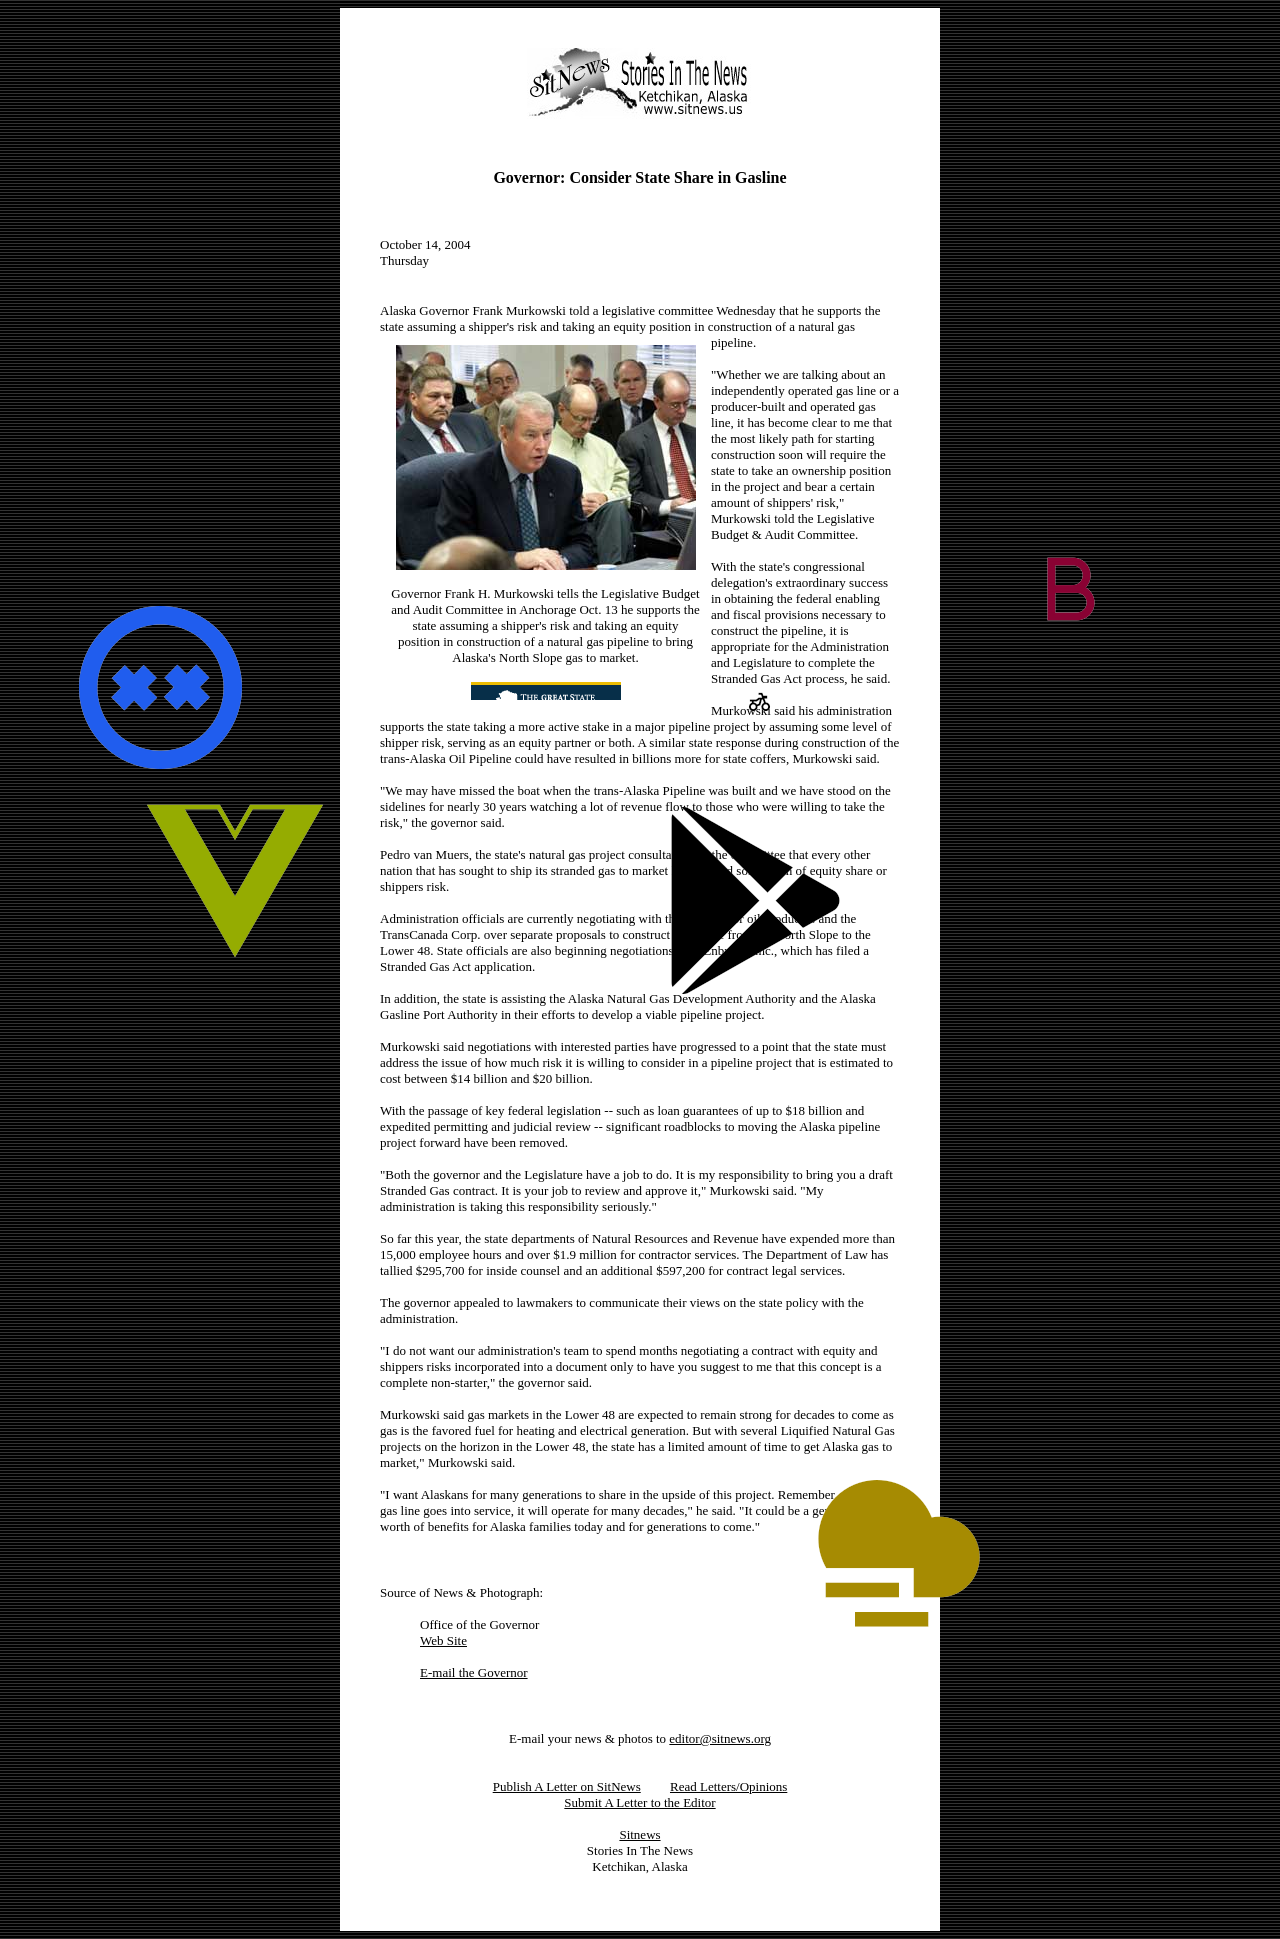 This screenshot has width=1280, height=1939. I want to click on facepunch studios logo, so click(160, 687).